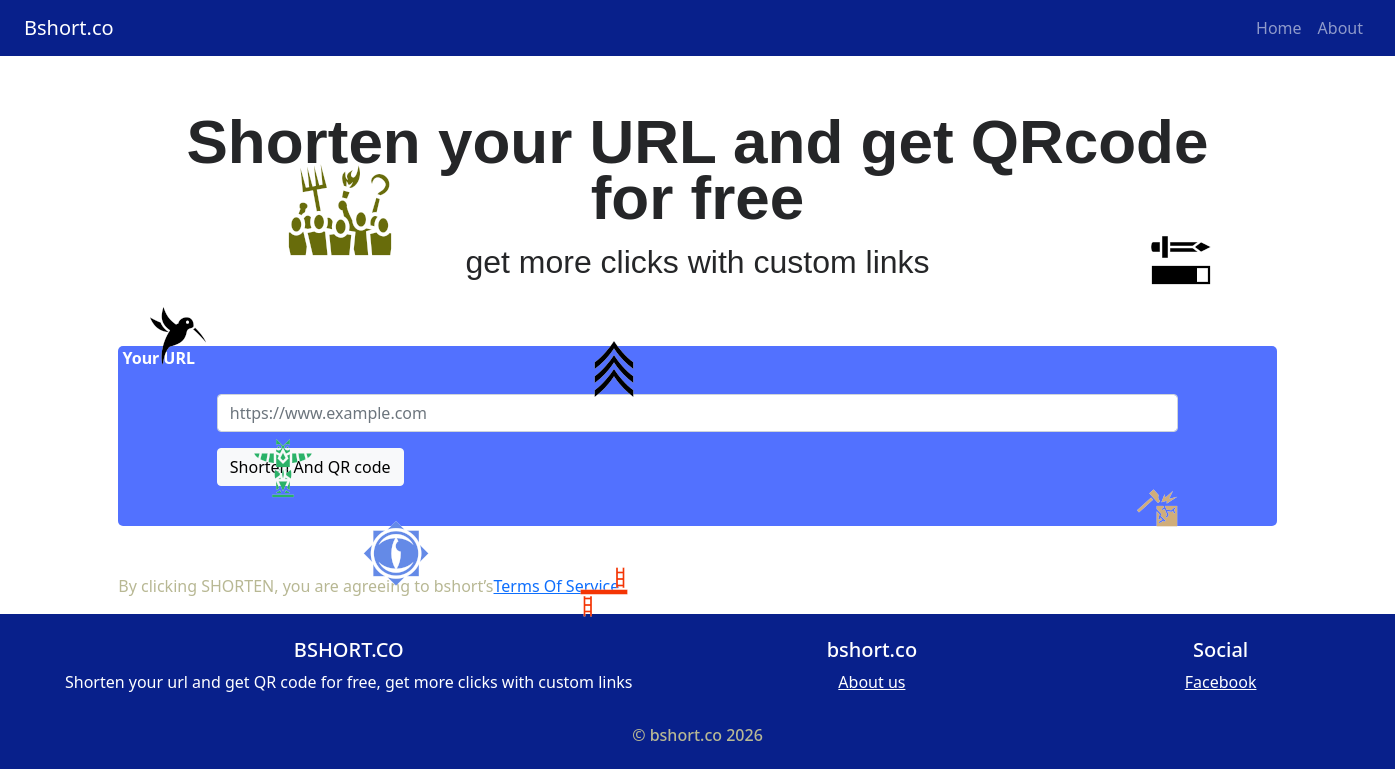 This screenshot has height=769, width=1395. I want to click on indicates sergeant rank or military status, so click(614, 369).